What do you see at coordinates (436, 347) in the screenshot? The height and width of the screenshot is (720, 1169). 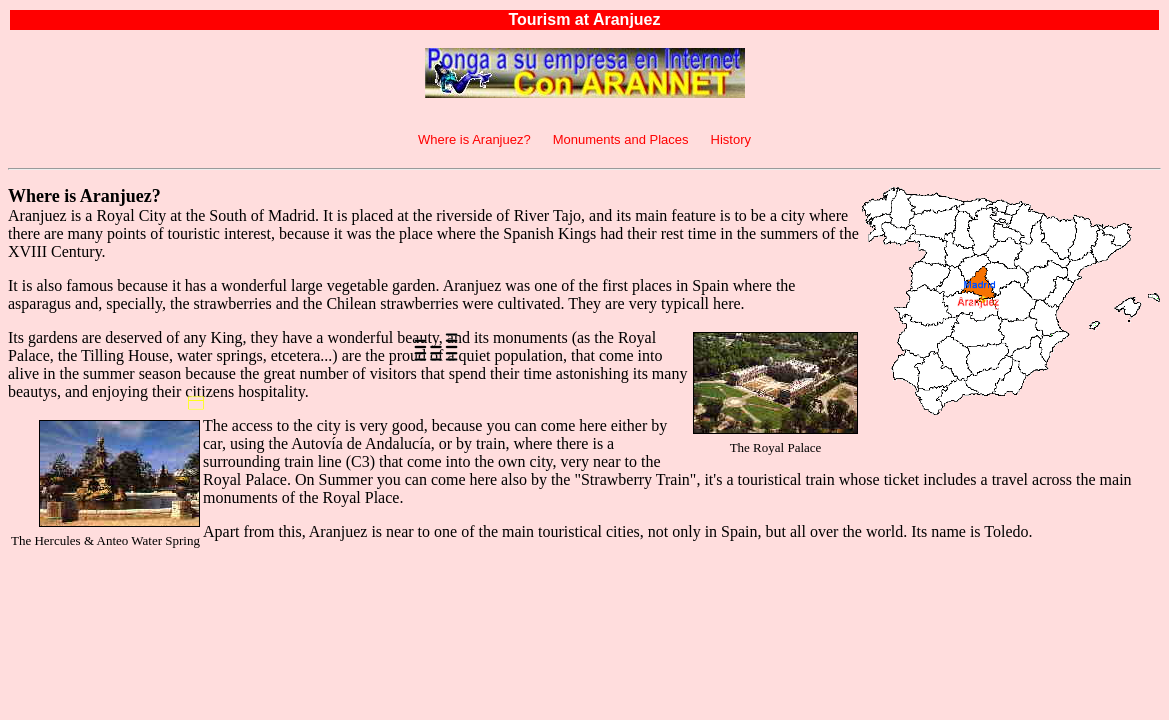 I see `adjust audio equalizer settings` at bounding box center [436, 347].